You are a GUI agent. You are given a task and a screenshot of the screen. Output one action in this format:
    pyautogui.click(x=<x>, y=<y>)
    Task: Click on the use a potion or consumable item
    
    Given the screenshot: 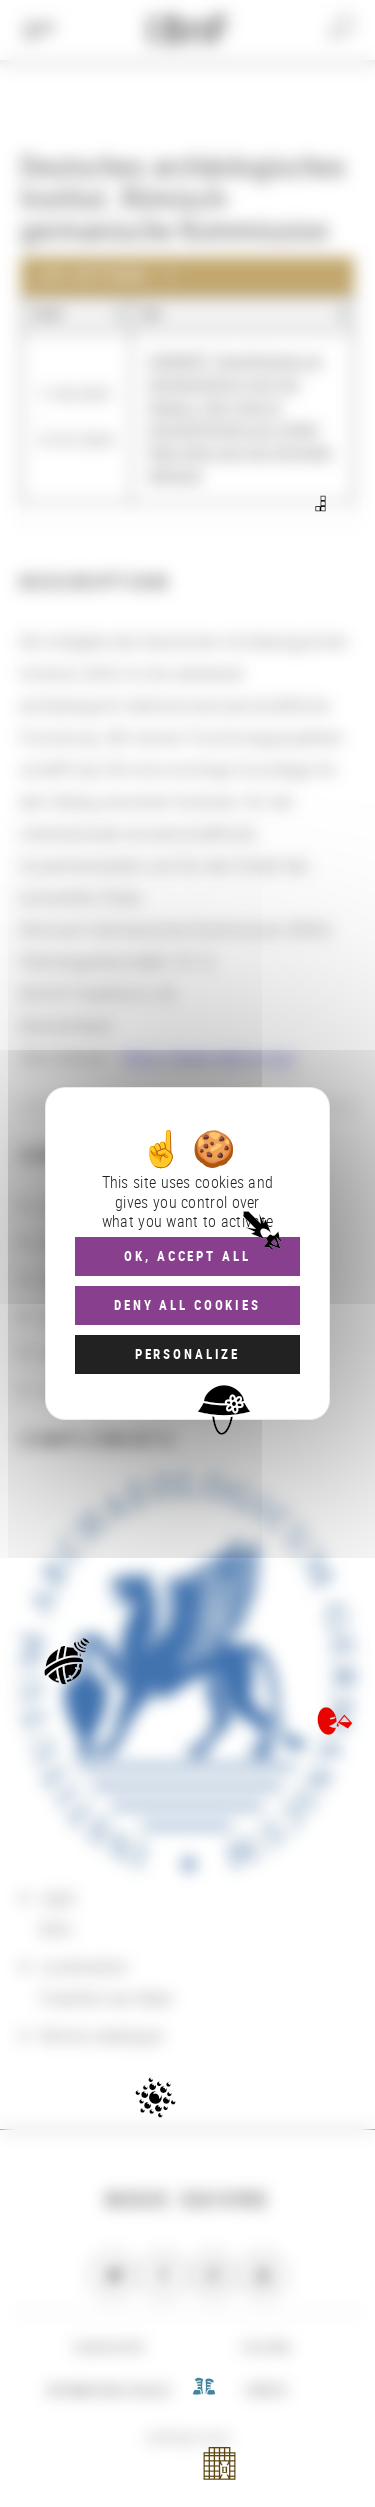 What is the action you would take?
    pyautogui.click(x=67, y=1661)
    